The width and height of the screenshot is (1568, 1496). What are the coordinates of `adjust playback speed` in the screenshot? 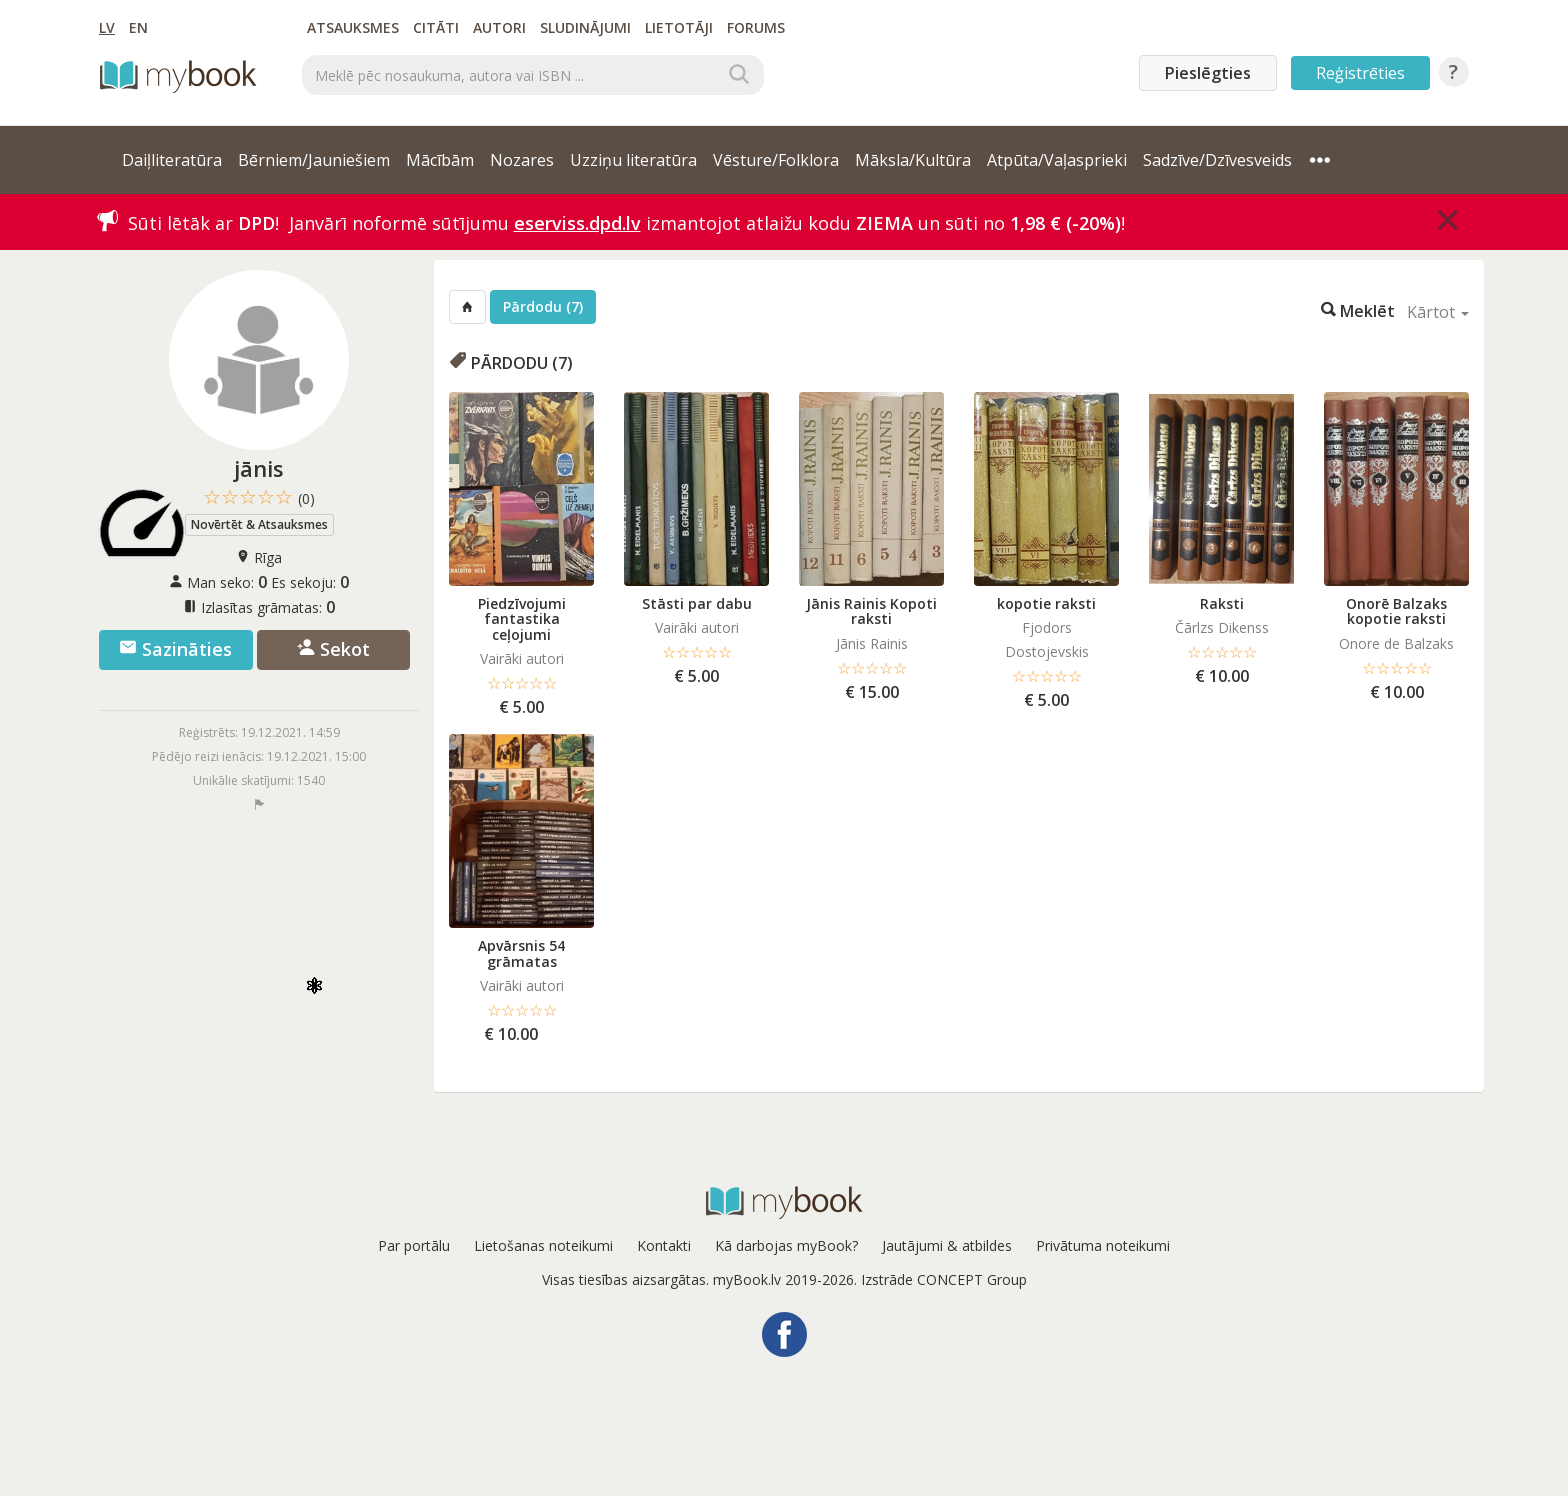 It's located at (142, 523).